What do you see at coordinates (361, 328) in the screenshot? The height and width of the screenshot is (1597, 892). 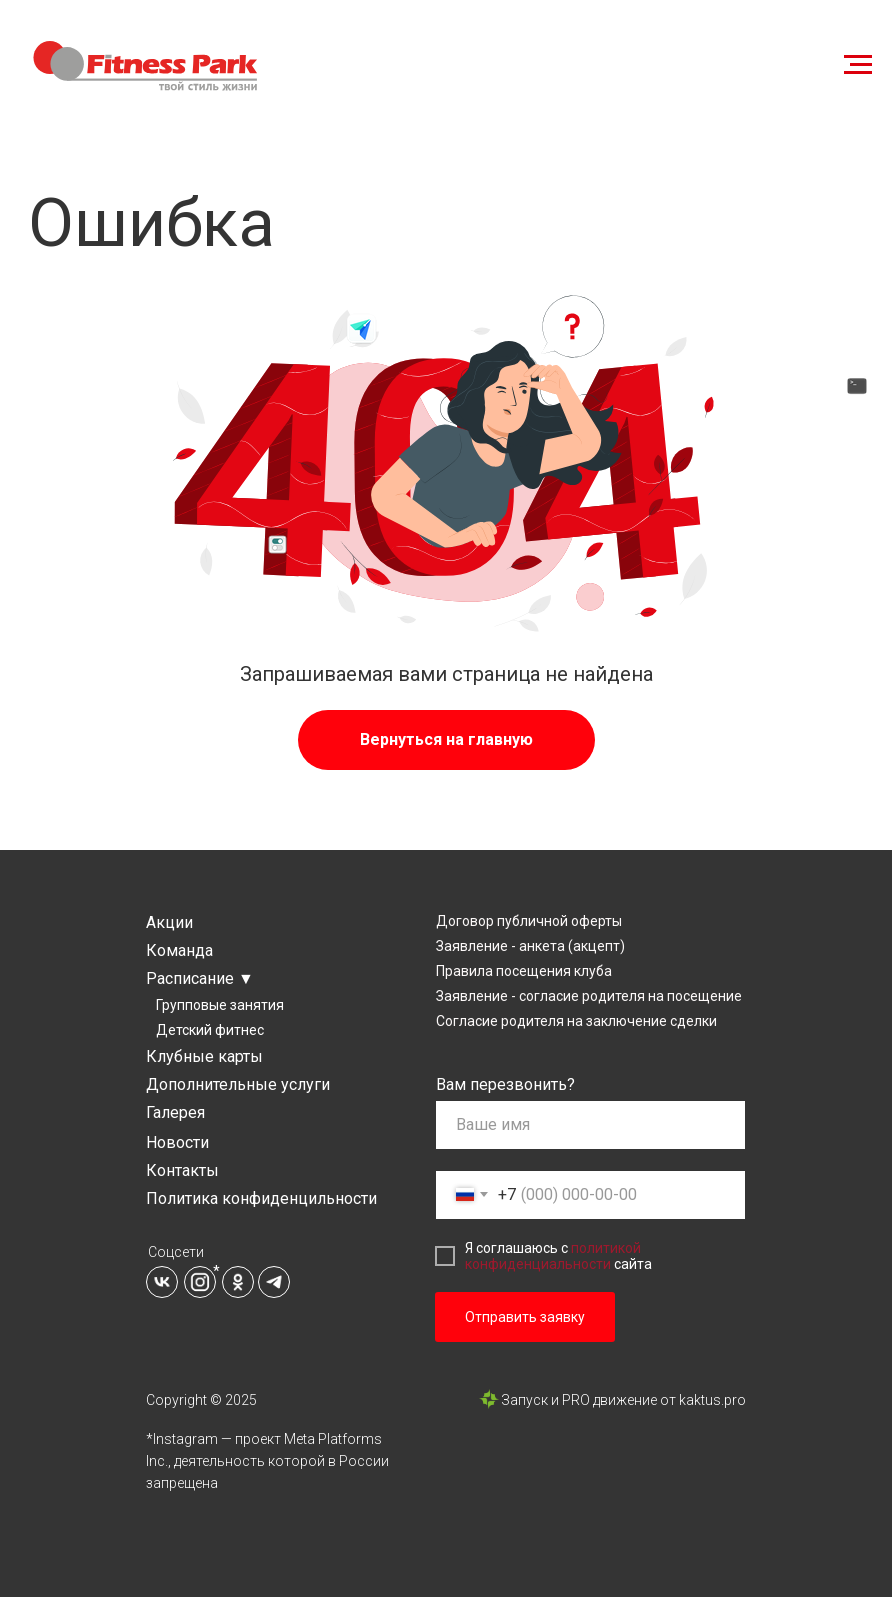 I see `open feishu messaging app` at bounding box center [361, 328].